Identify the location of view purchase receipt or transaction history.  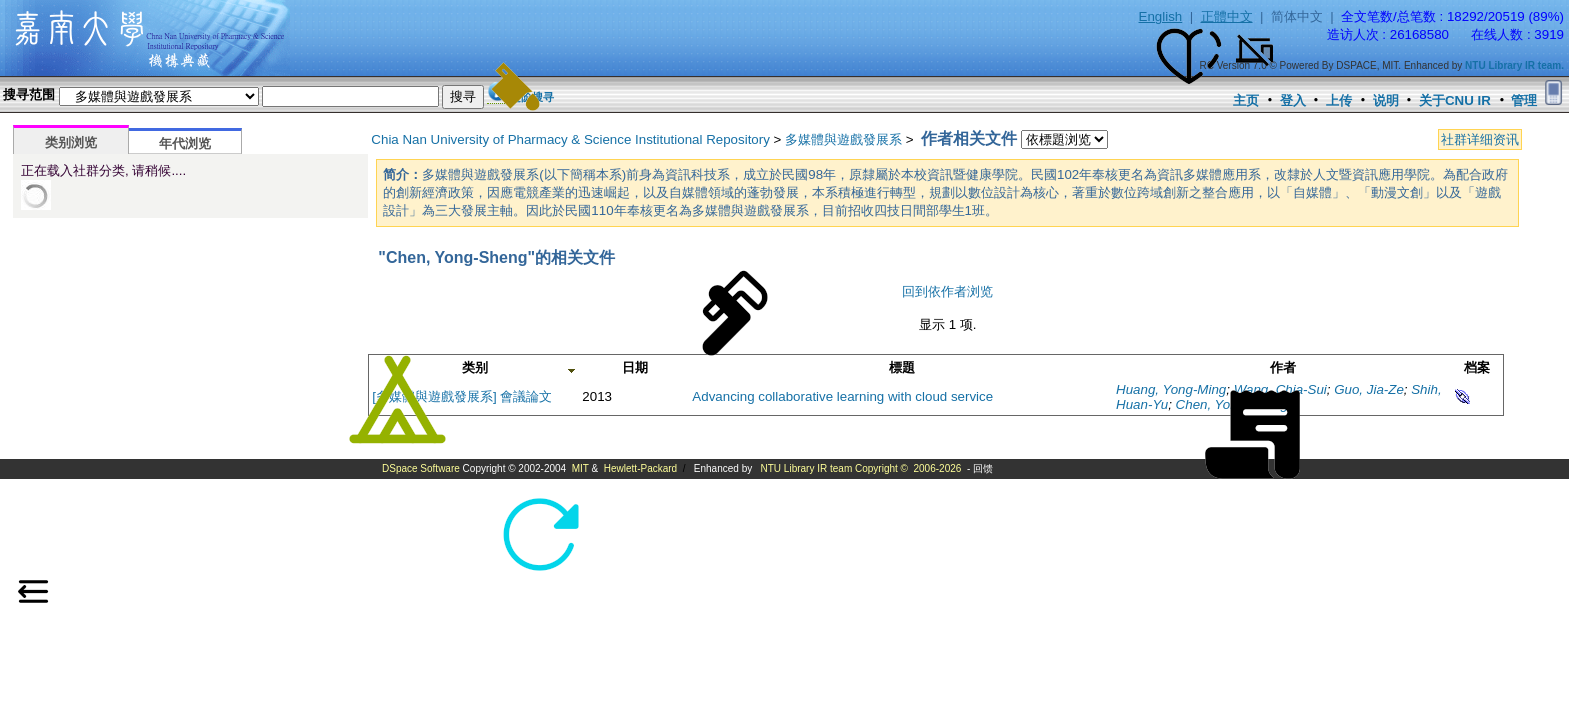
(1252, 434).